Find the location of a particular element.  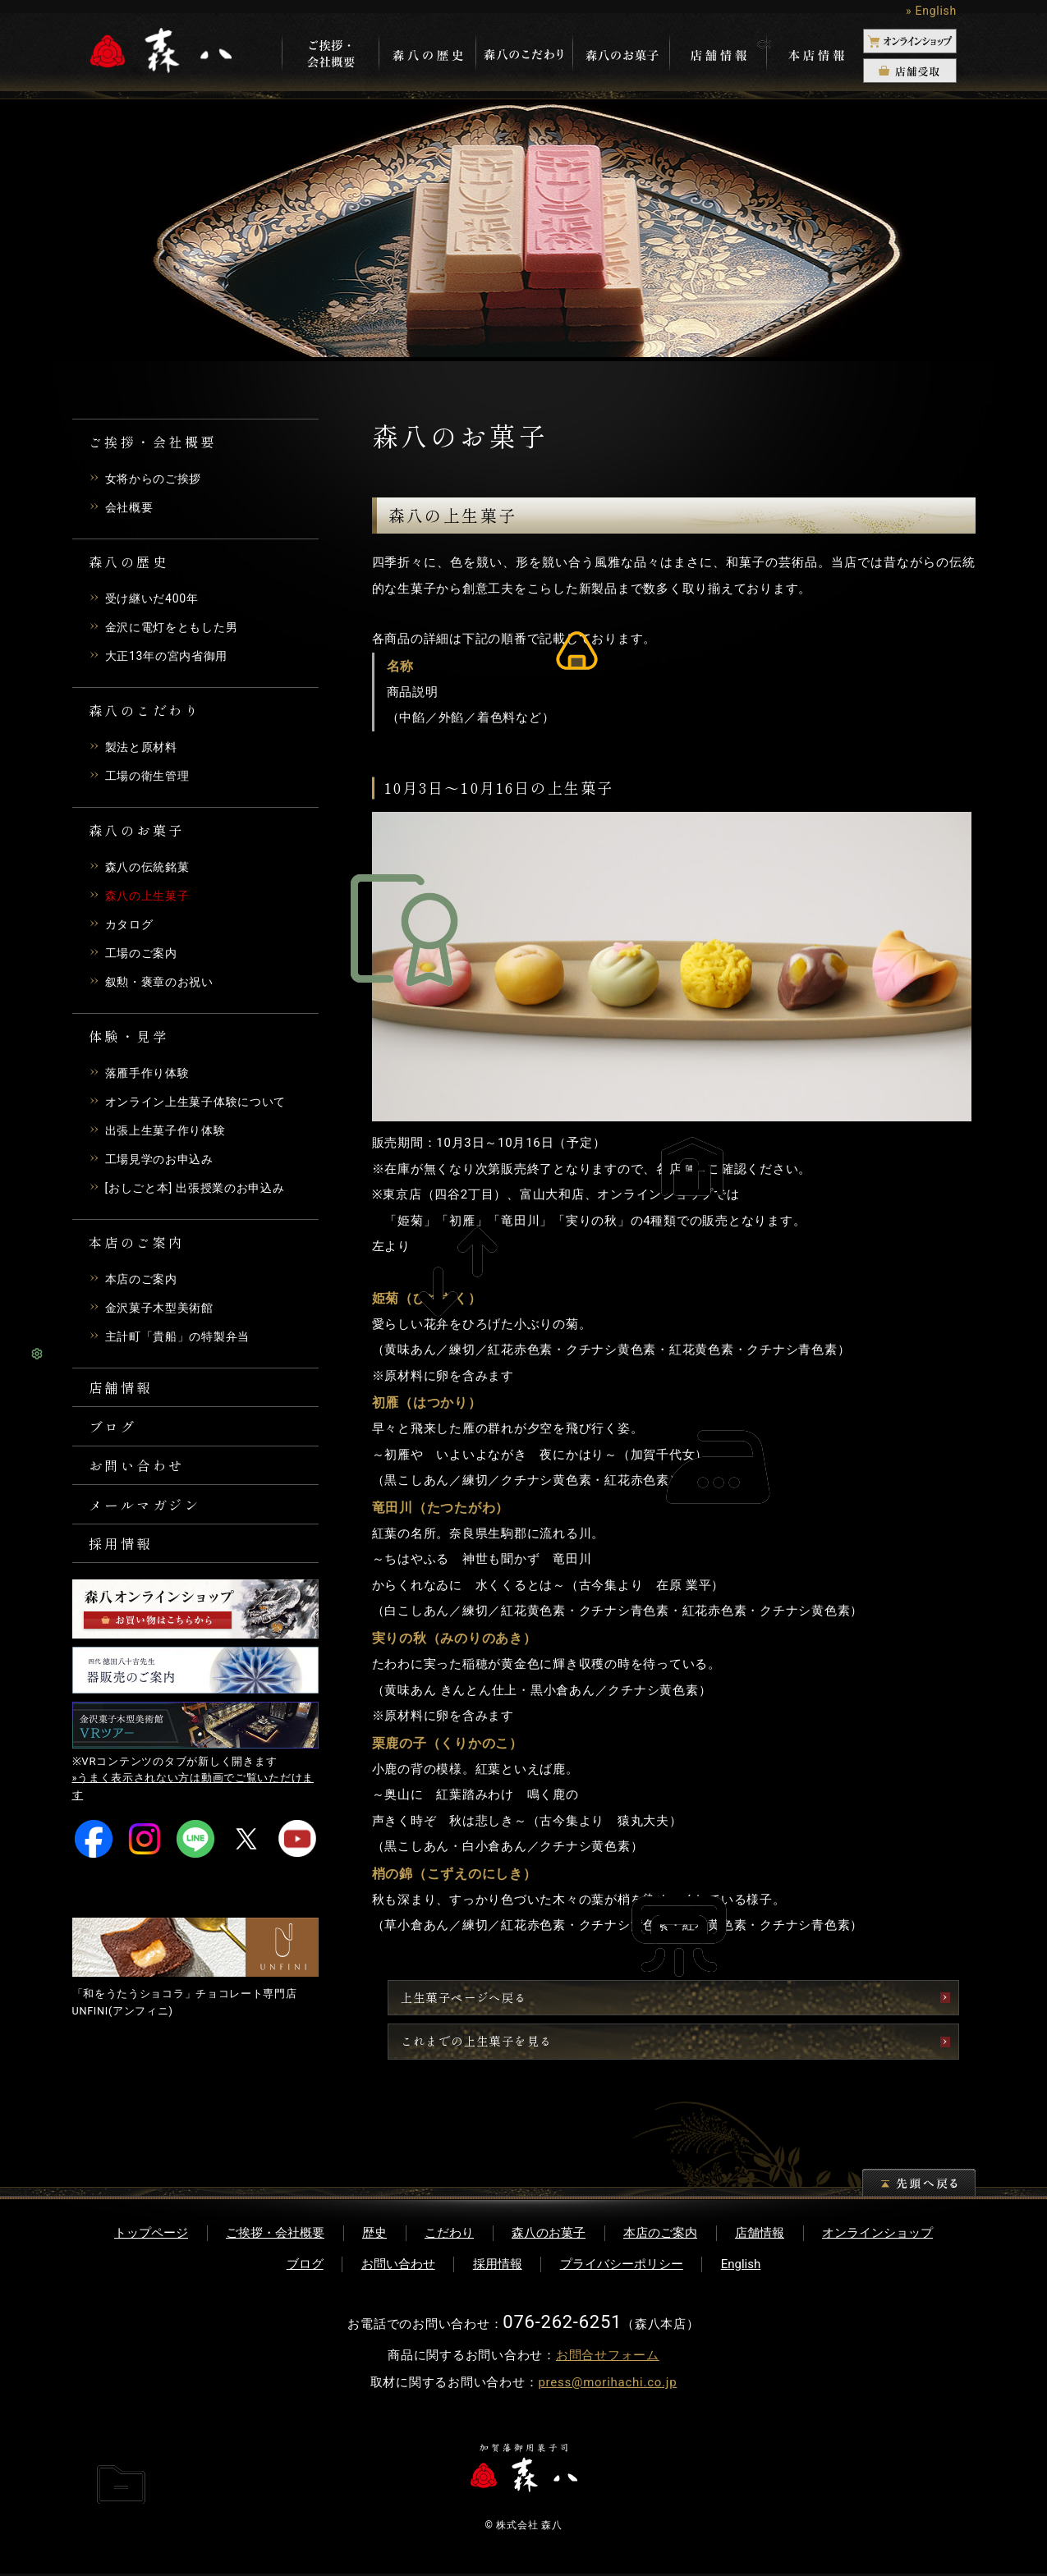

indicates christian or faith-based content is located at coordinates (764, 44).